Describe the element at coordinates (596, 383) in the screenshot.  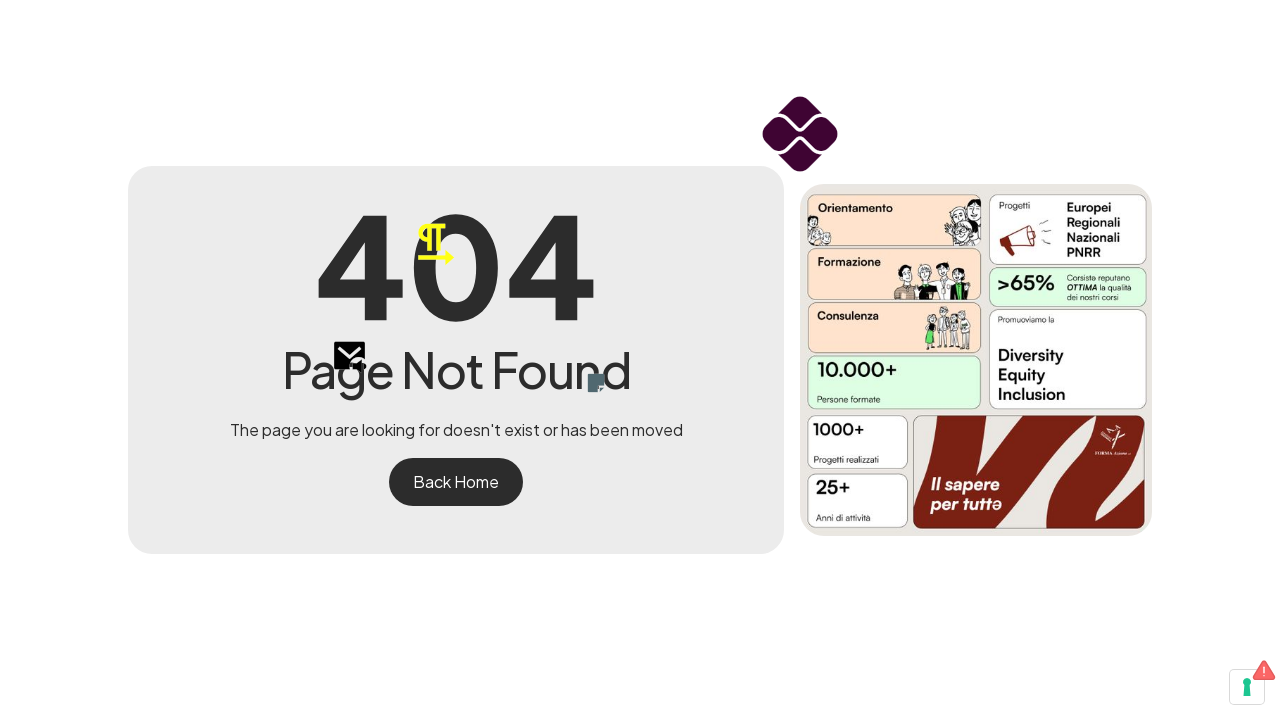
I see `view document or file` at that location.